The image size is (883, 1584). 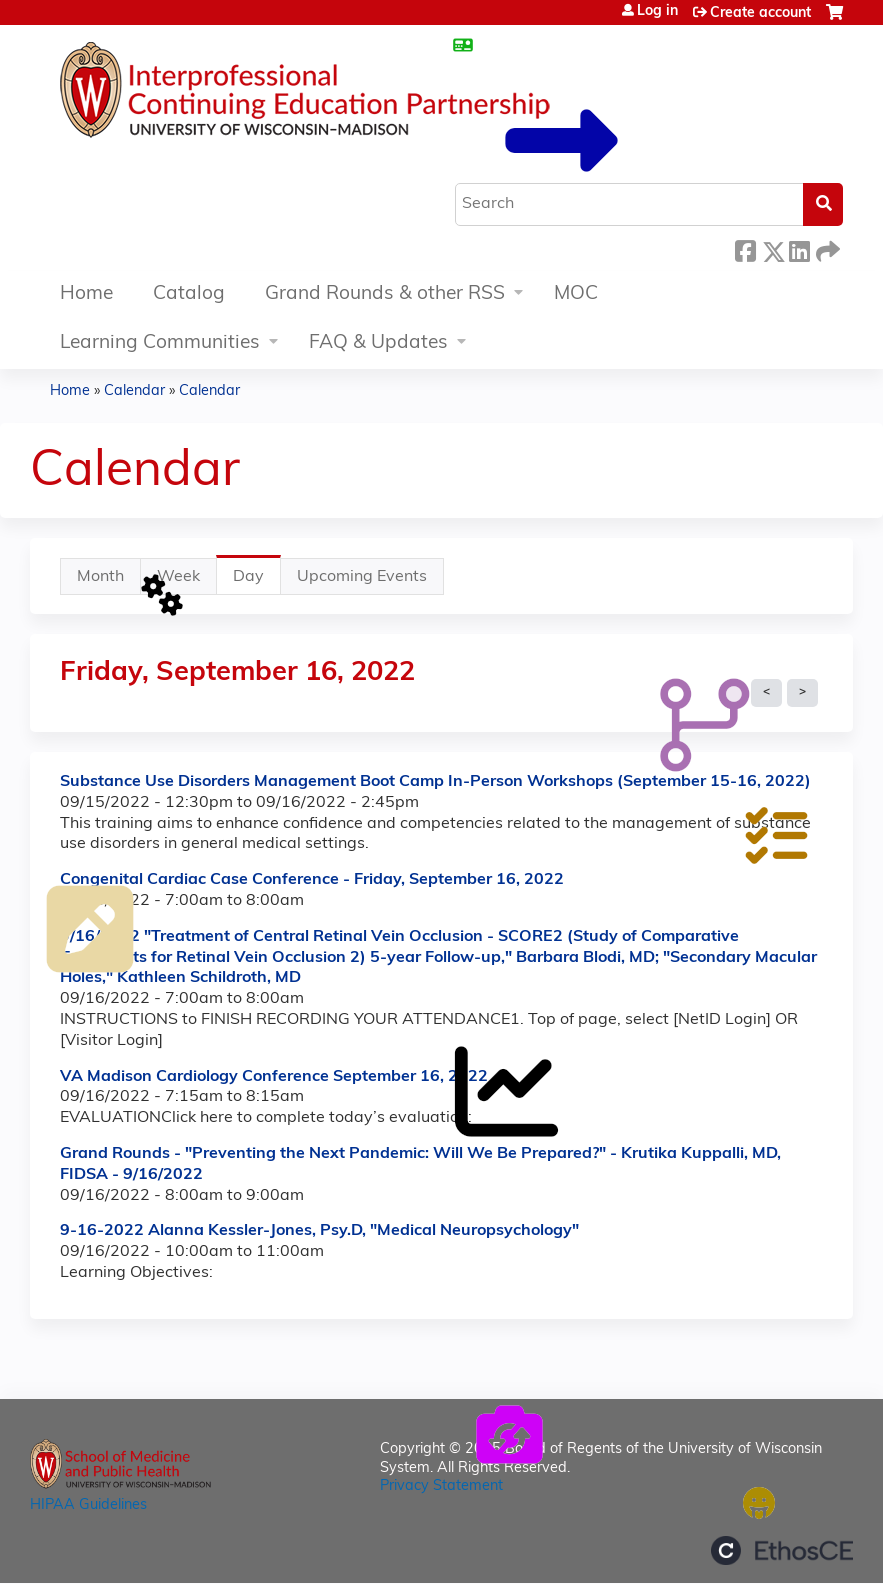 I want to click on go to next item or step, so click(x=561, y=140).